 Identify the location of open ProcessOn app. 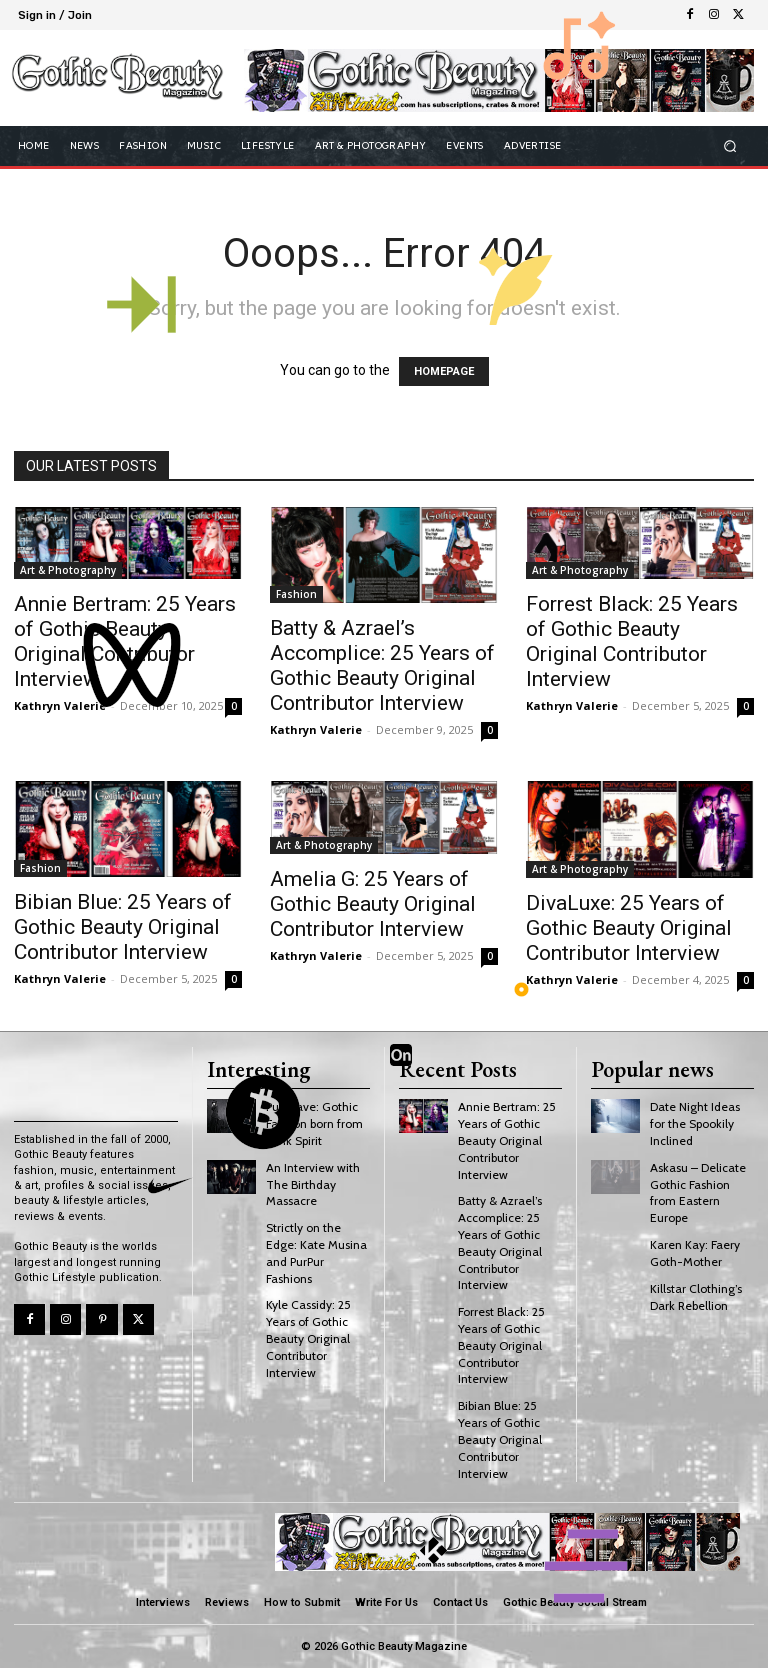
(401, 1055).